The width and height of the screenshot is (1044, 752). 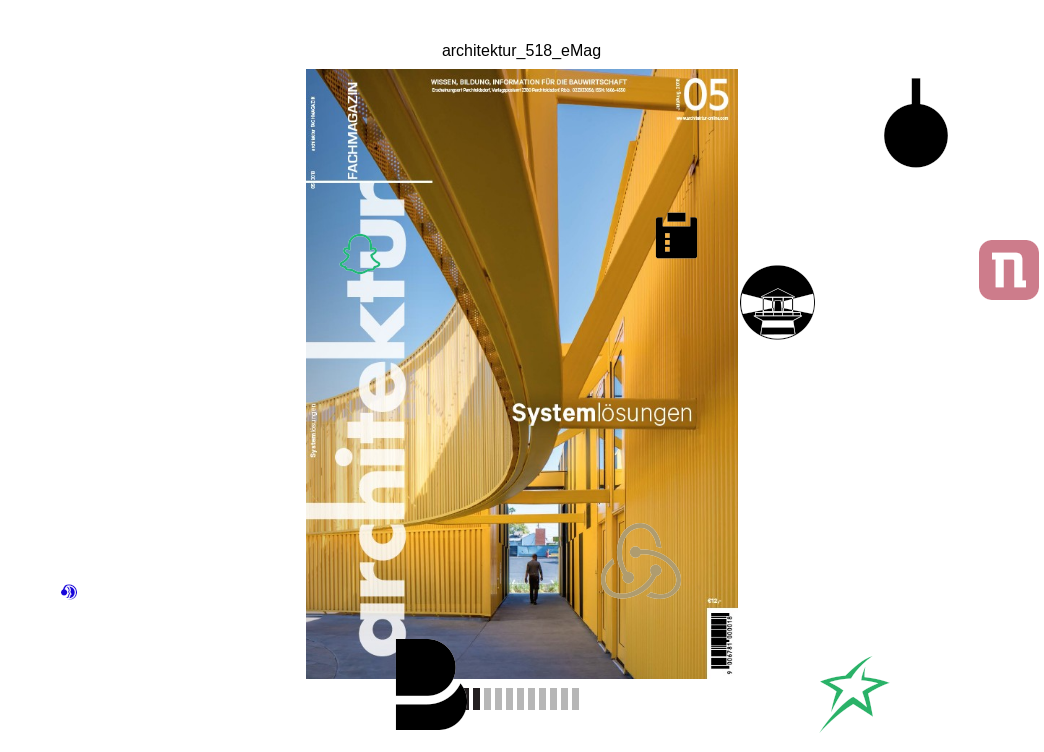 I want to click on access survey or feedback form, so click(x=676, y=235).